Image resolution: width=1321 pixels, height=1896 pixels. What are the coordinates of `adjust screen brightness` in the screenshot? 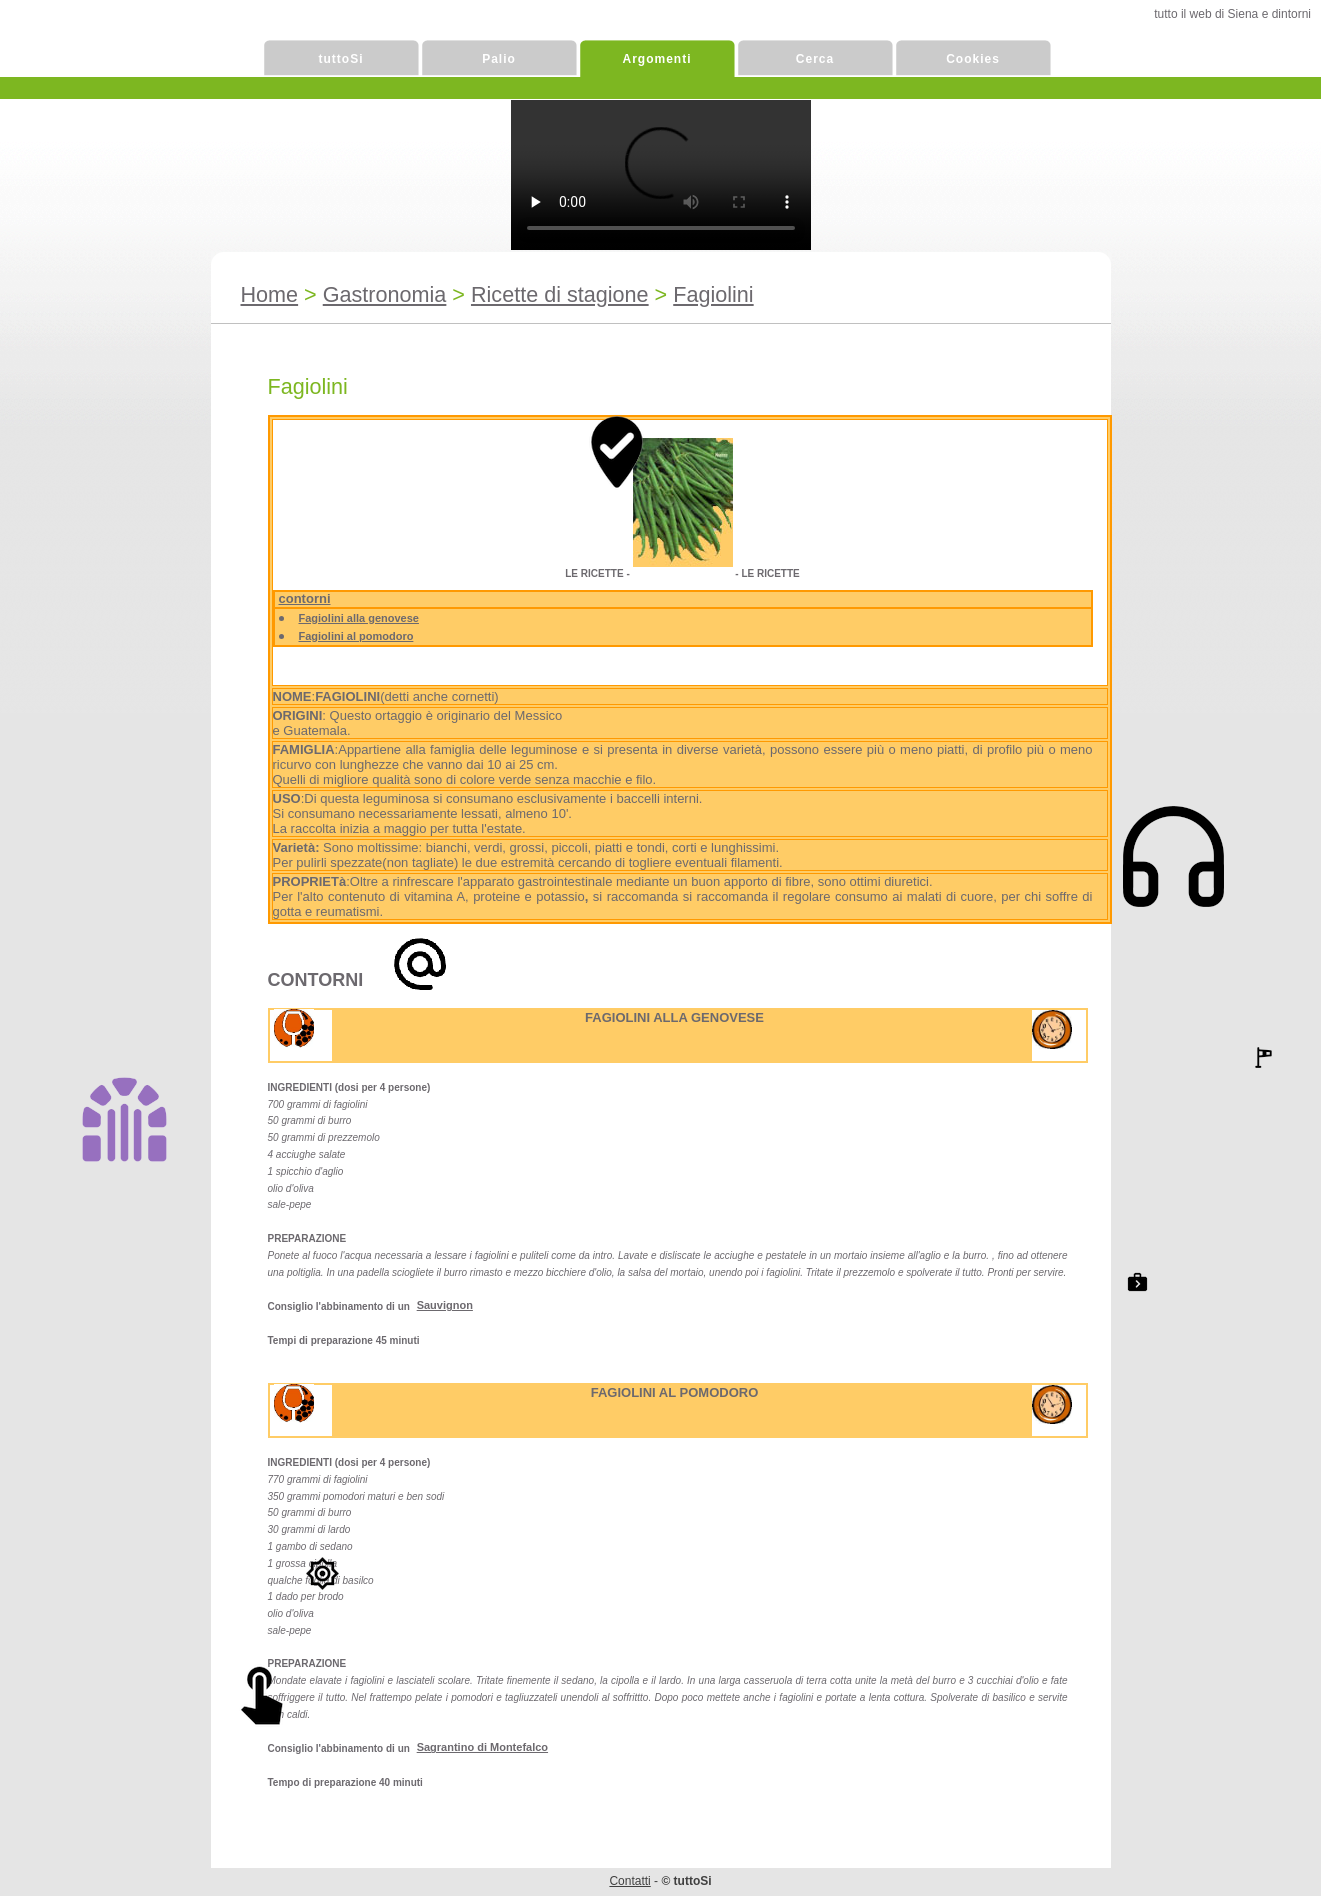 It's located at (322, 1573).